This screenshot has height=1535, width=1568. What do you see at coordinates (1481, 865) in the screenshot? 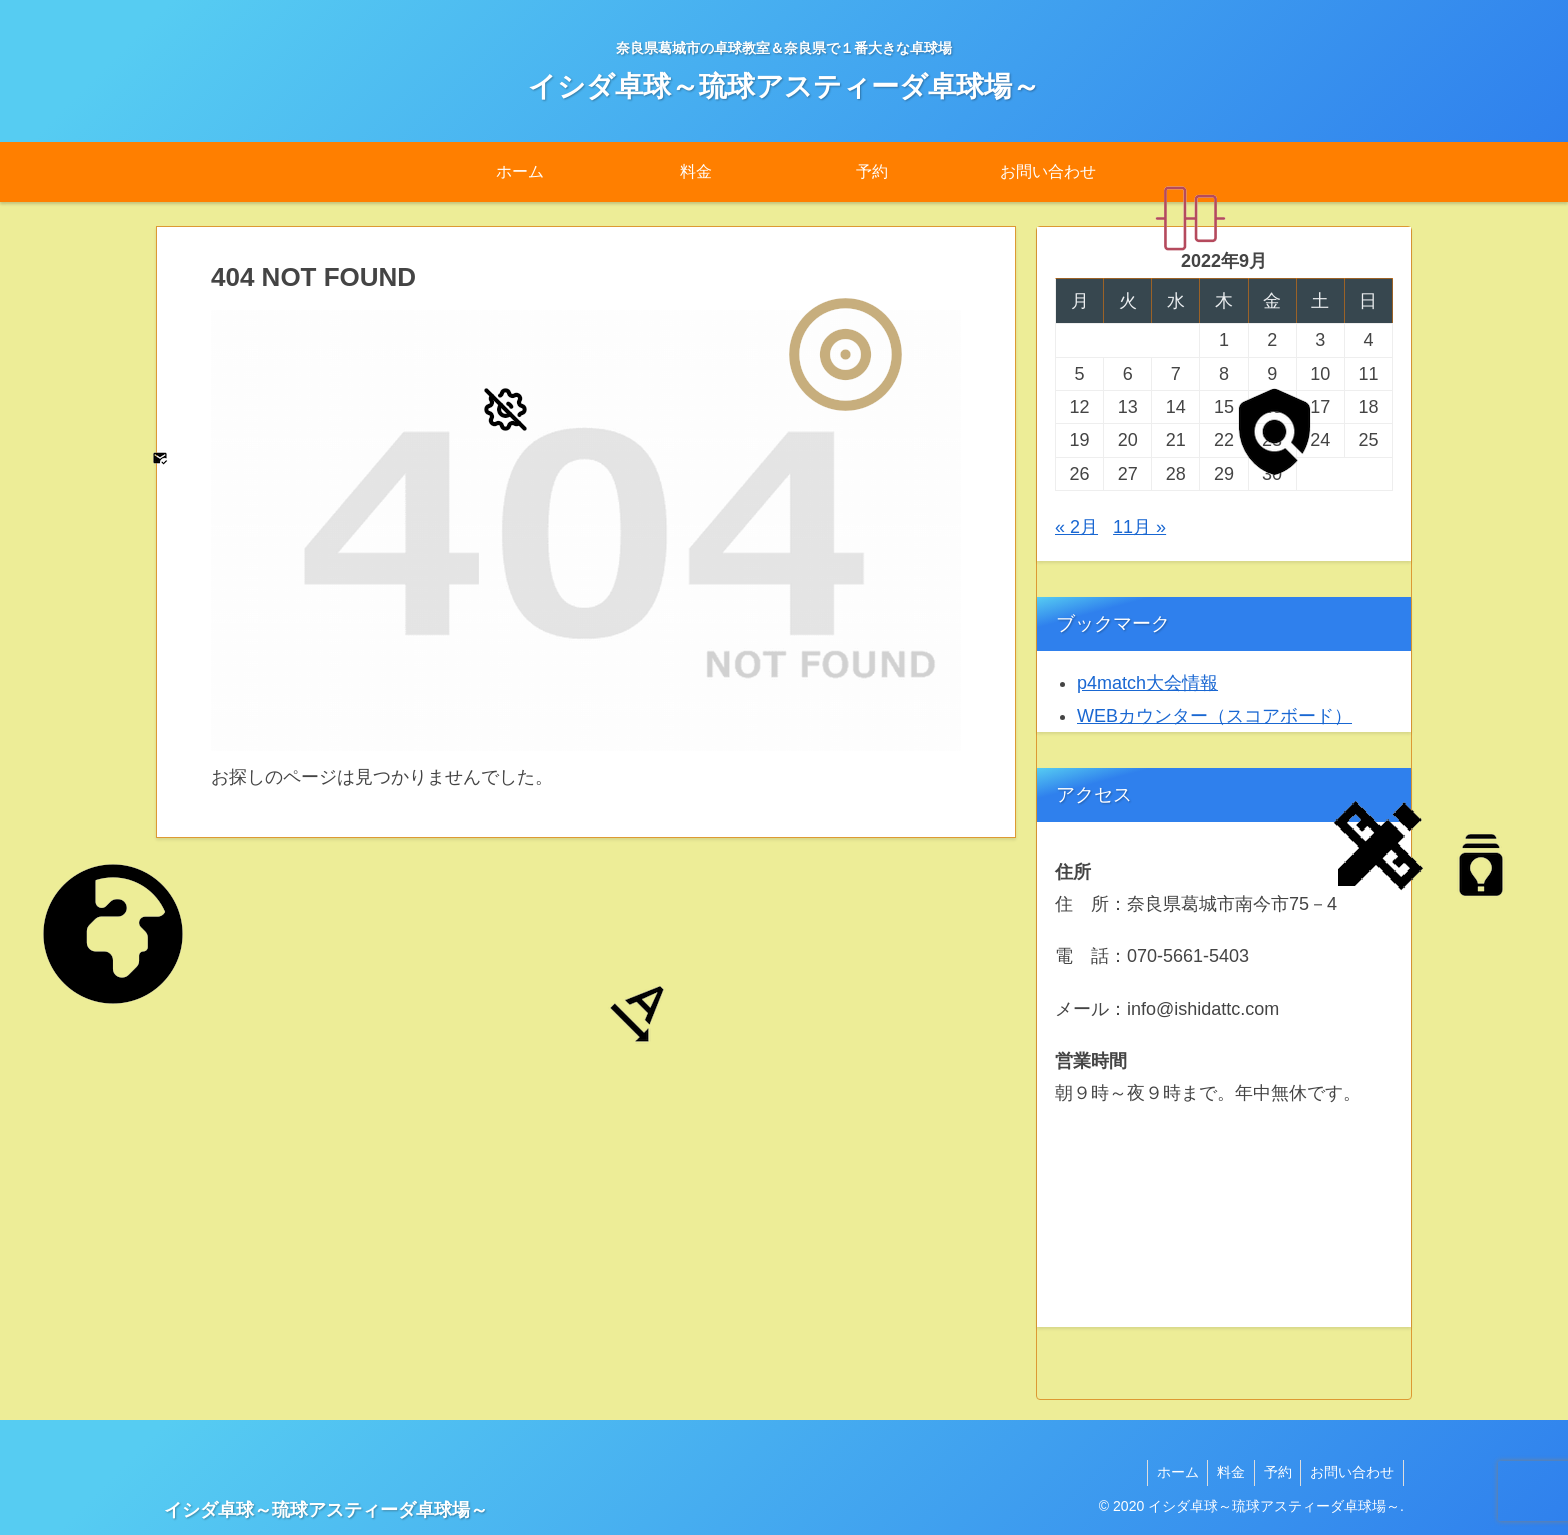
I see `view batch prediction results` at bounding box center [1481, 865].